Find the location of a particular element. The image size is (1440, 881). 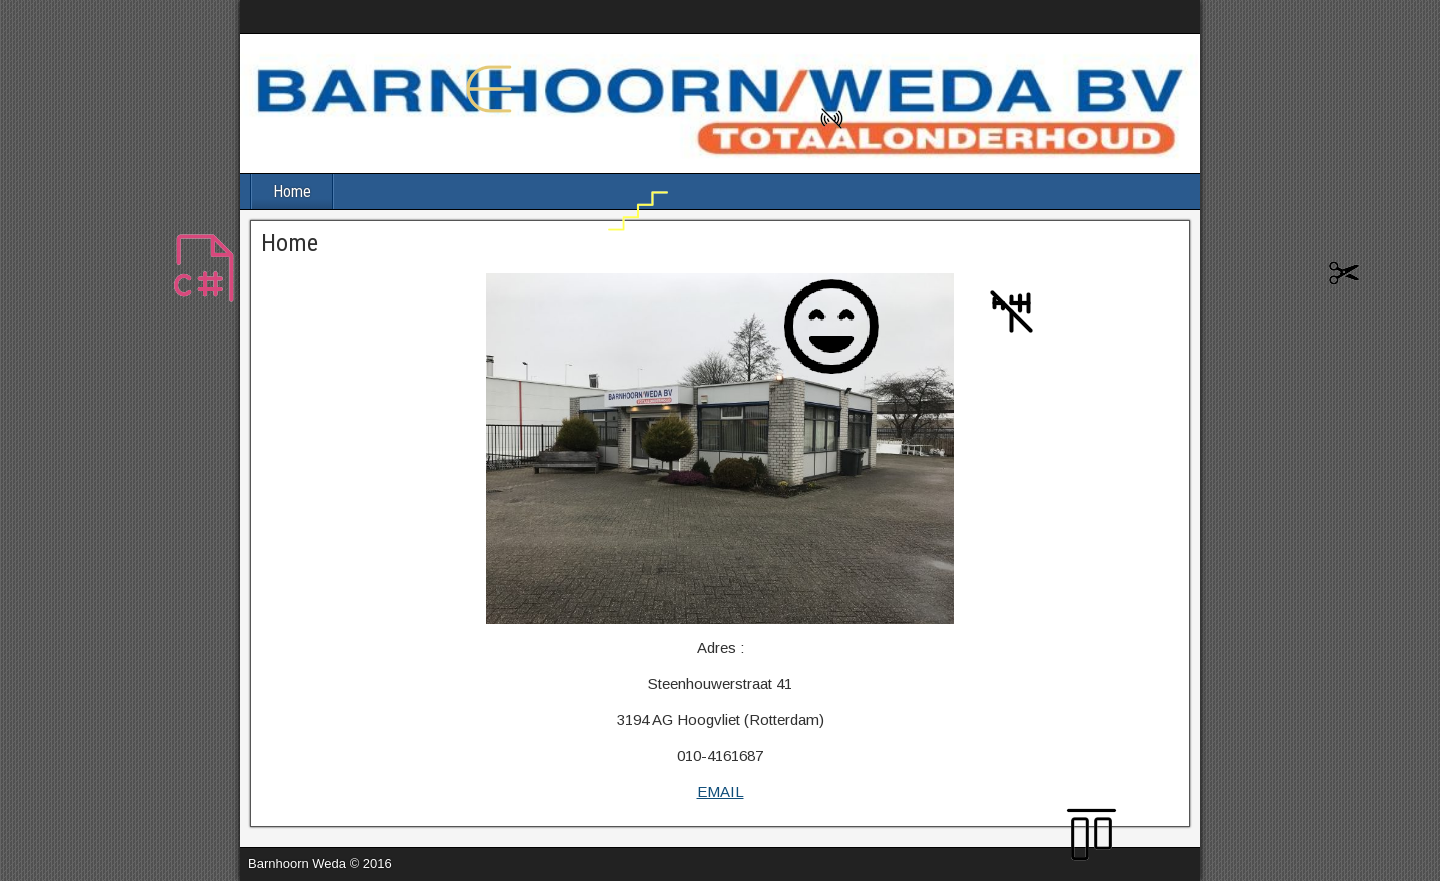

view step-by-step instructions or progress is located at coordinates (638, 211).